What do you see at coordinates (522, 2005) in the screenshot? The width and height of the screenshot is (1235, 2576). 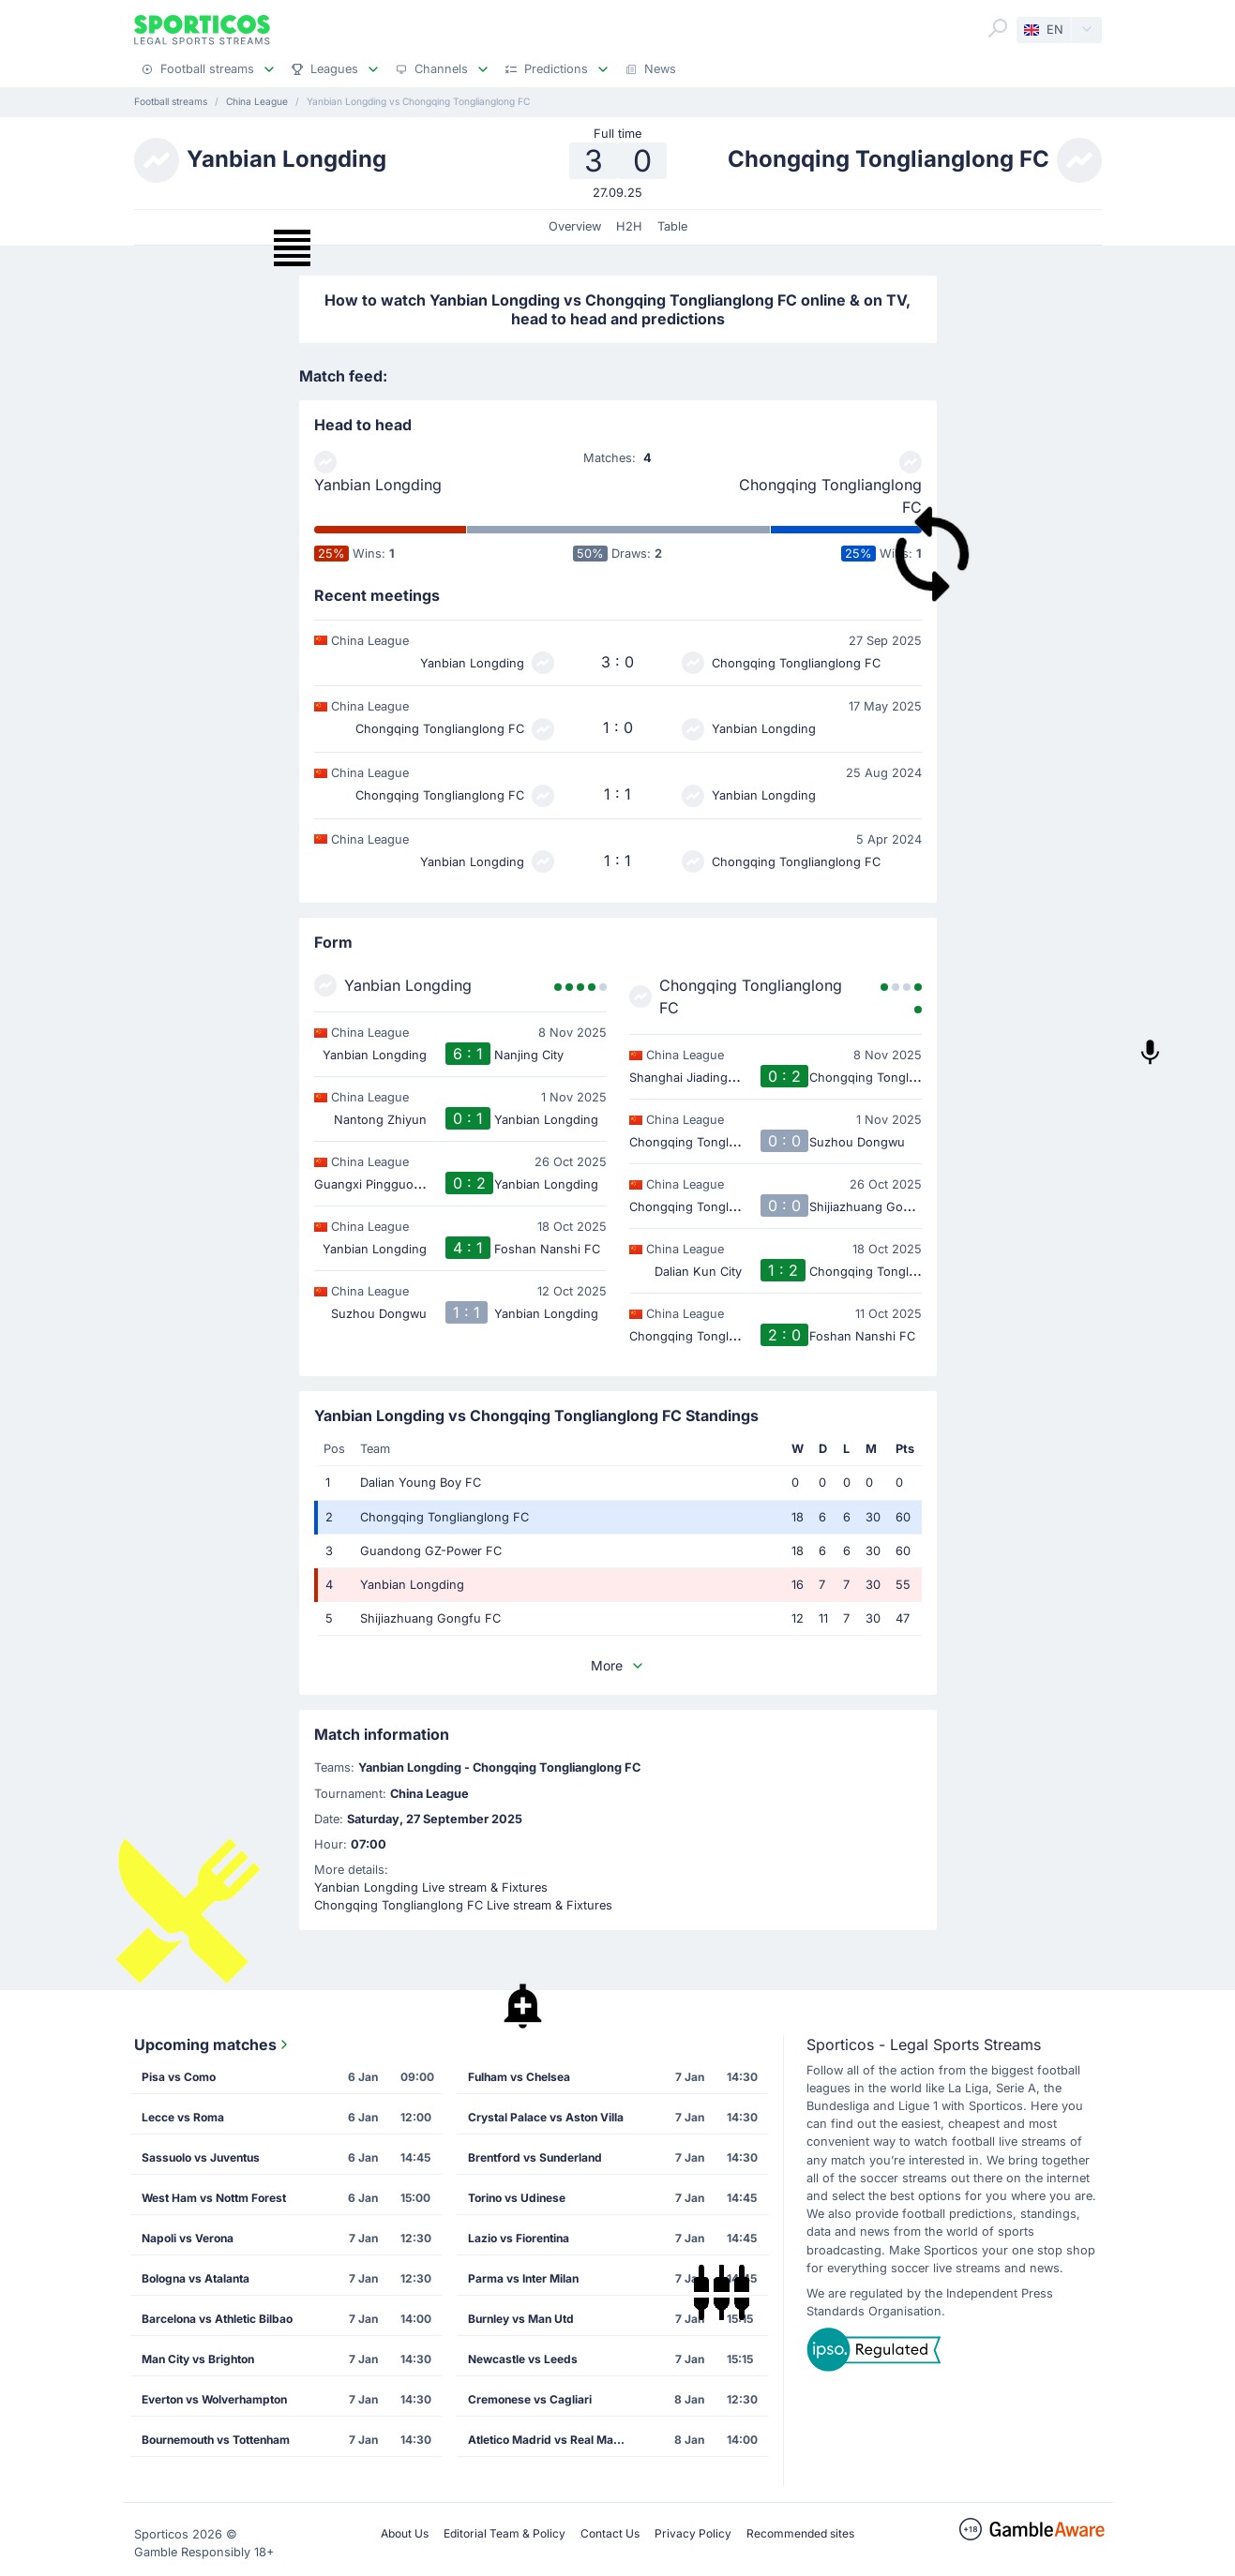 I see `add a new alert or notification` at bounding box center [522, 2005].